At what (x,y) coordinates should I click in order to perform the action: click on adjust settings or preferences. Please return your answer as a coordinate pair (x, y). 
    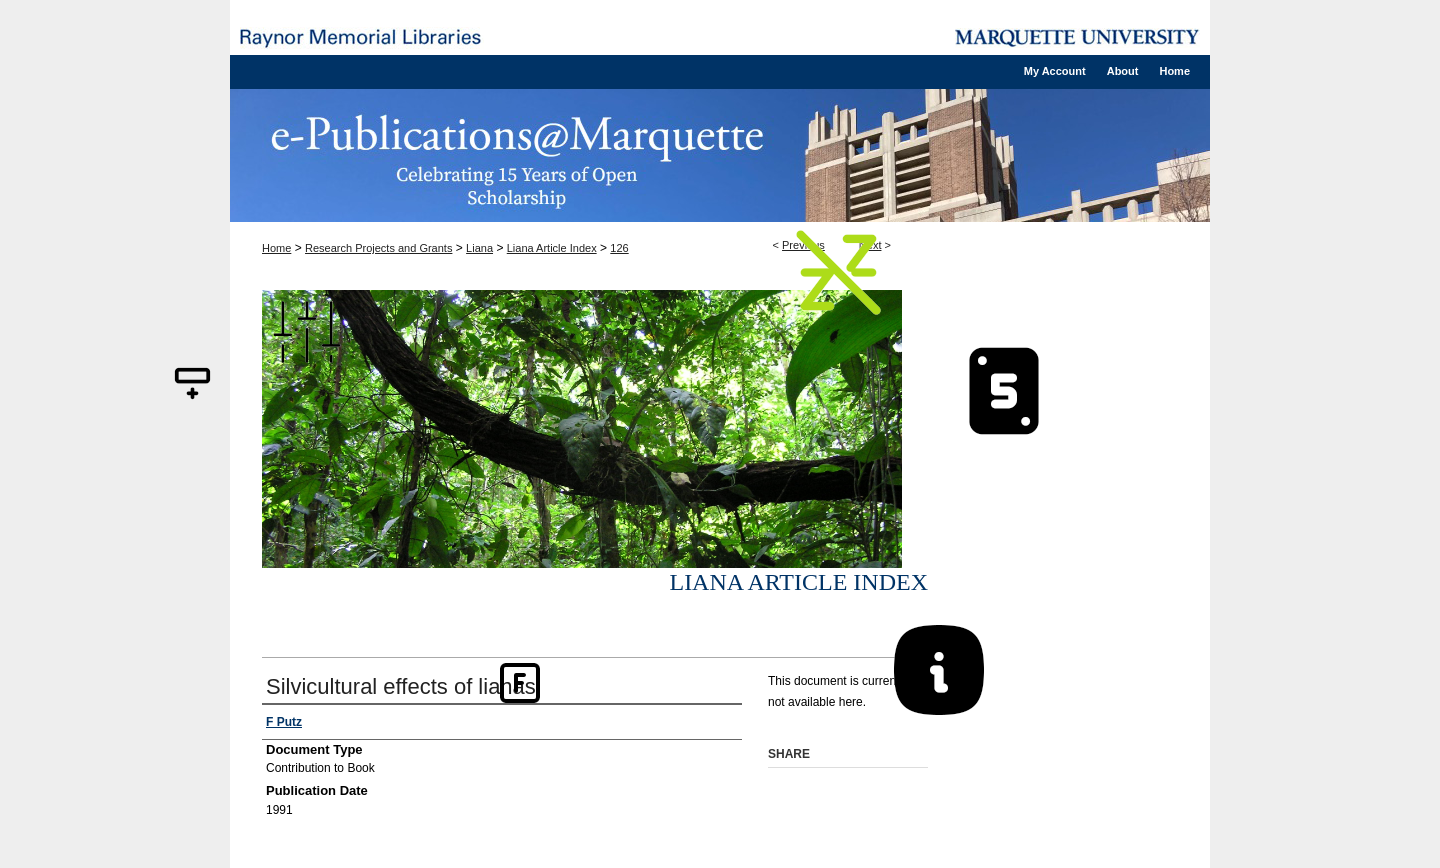
    Looking at the image, I should click on (307, 332).